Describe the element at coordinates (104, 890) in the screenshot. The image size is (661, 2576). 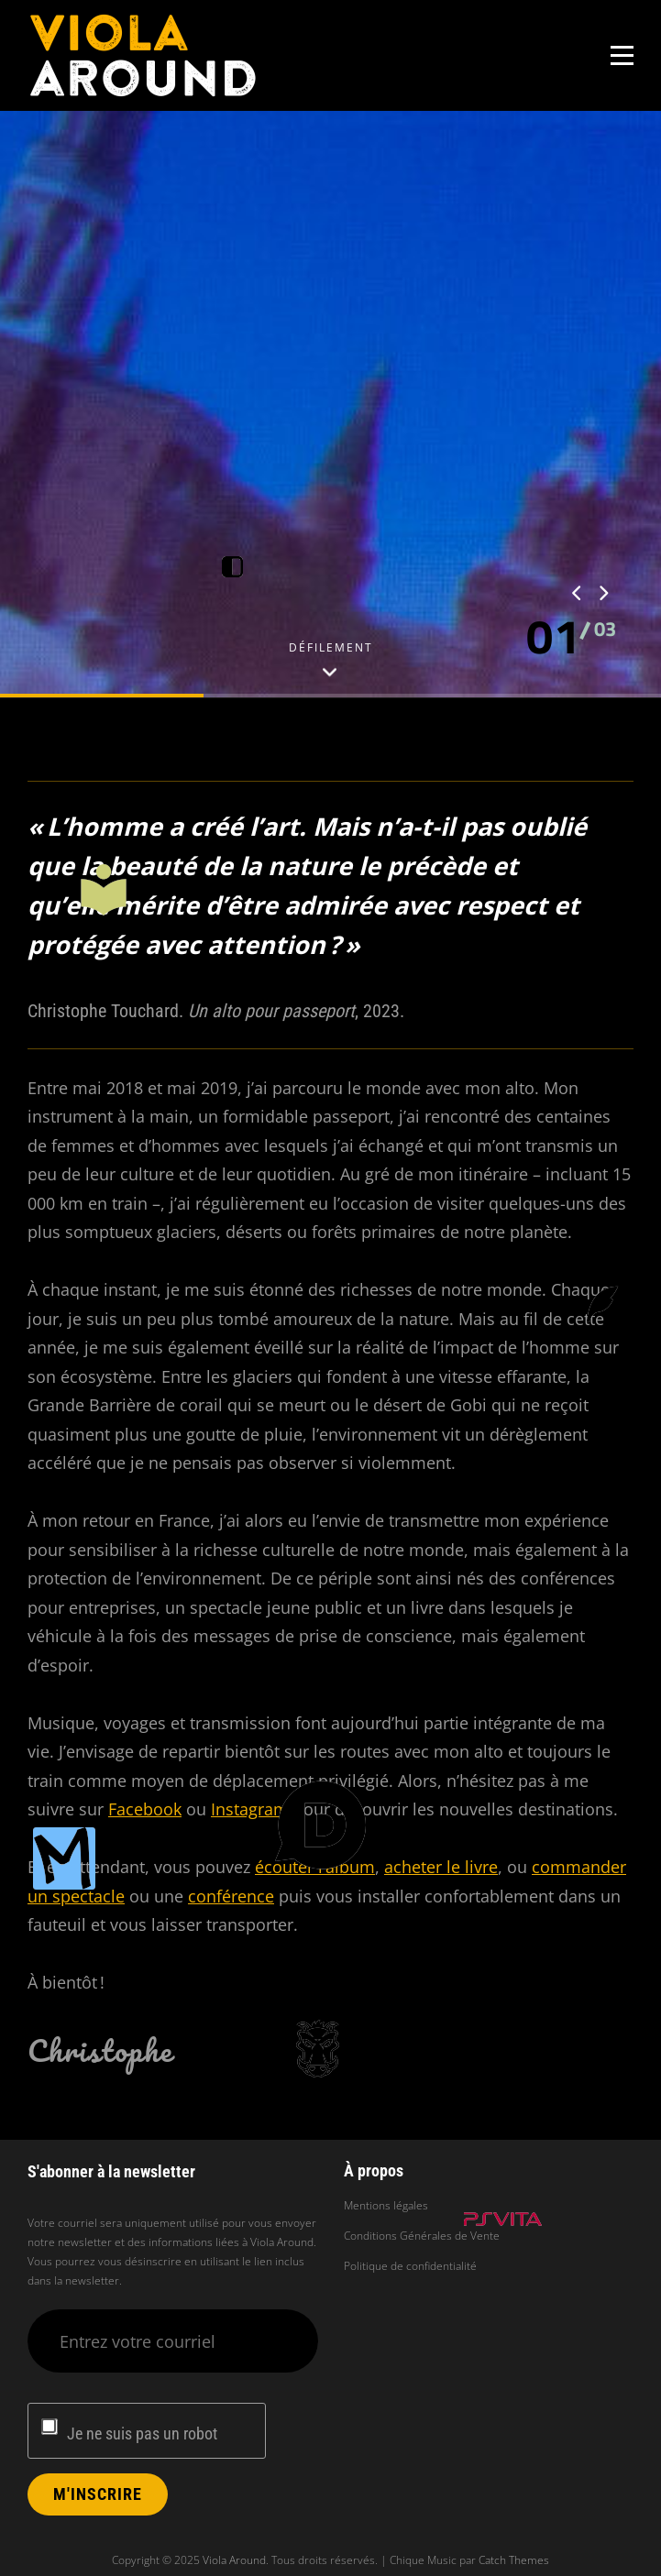
I see `electron-builder logo` at that location.